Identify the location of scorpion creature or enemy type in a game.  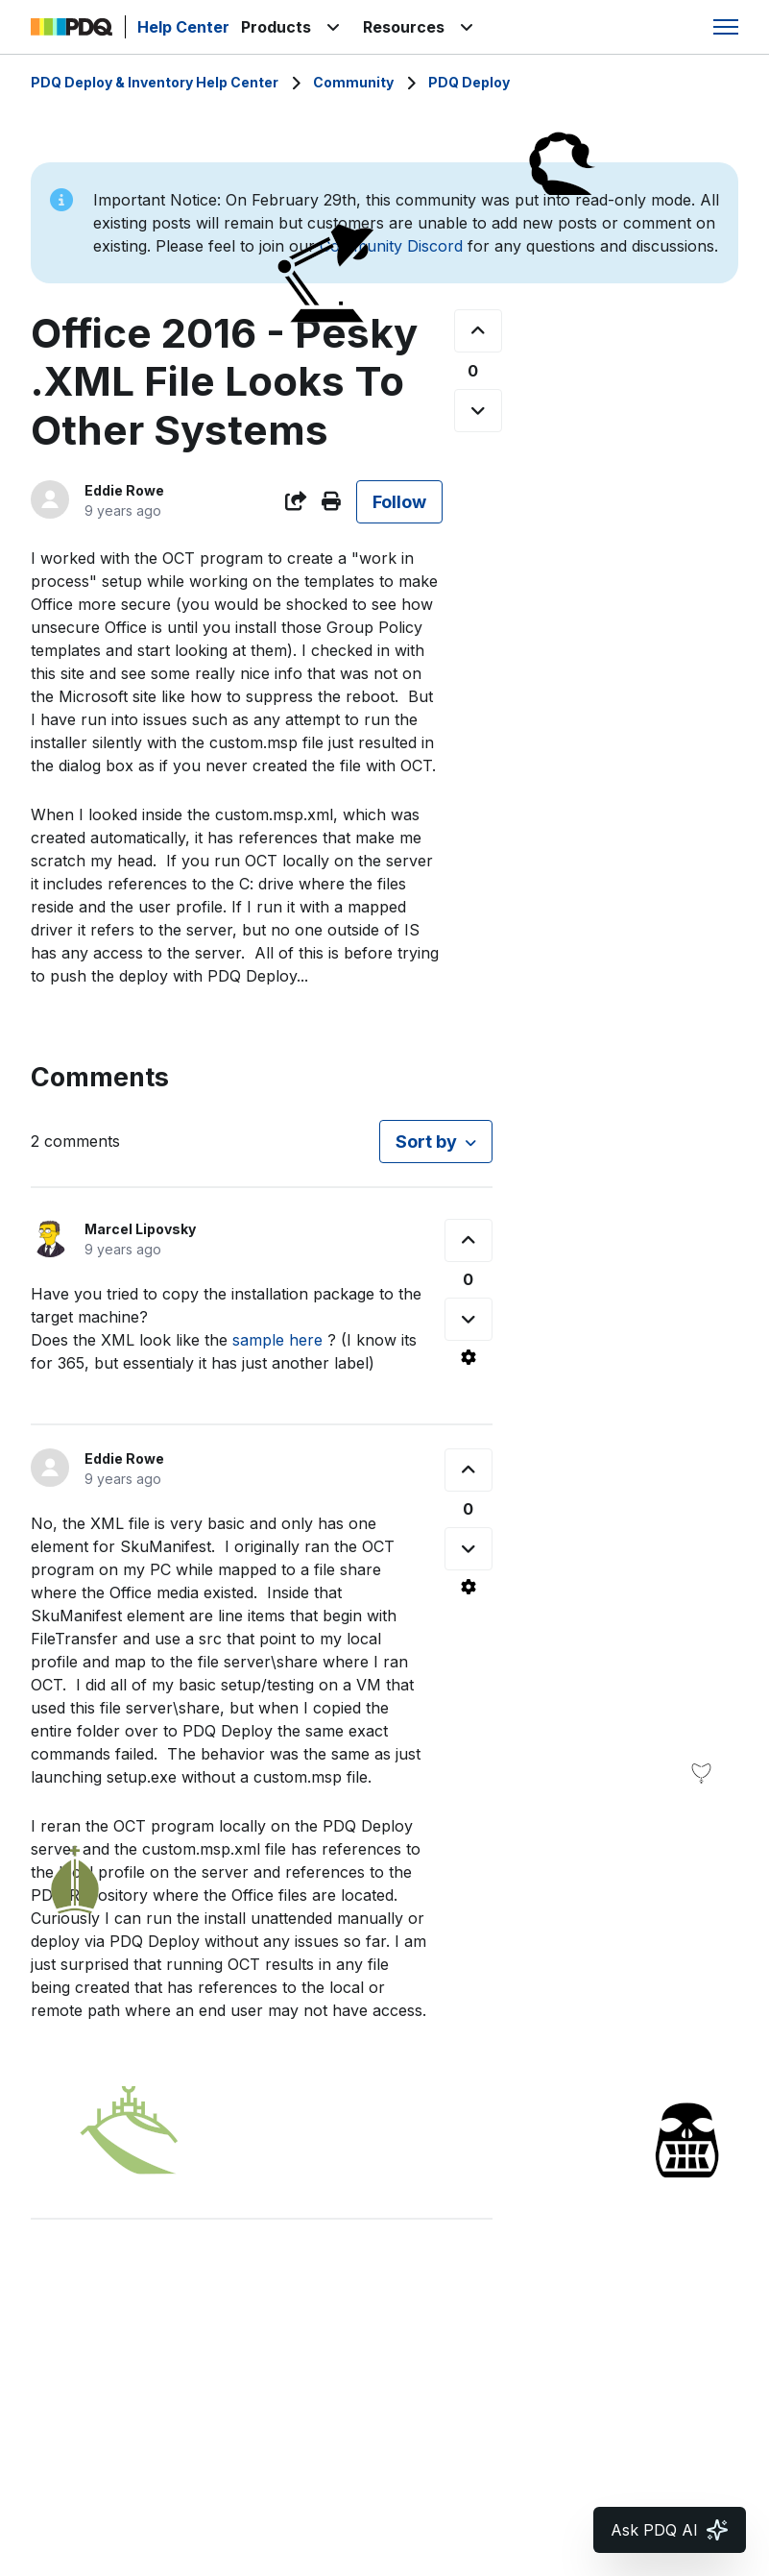
(562, 161).